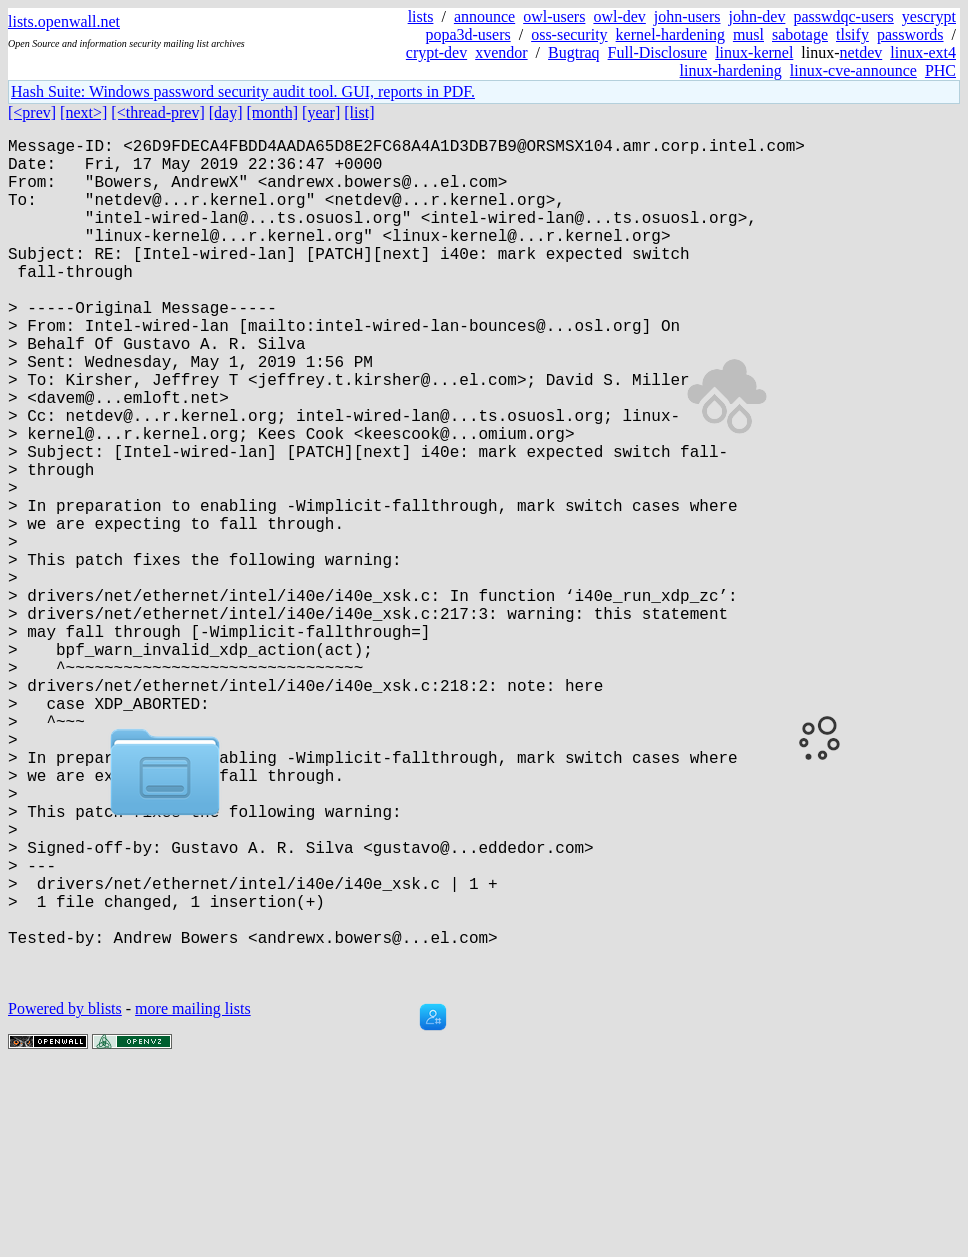 The image size is (968, 1257). Describe the element at coordinates (821, 738) in the screenshot. I see `open gnome pie application launcher` at that location.